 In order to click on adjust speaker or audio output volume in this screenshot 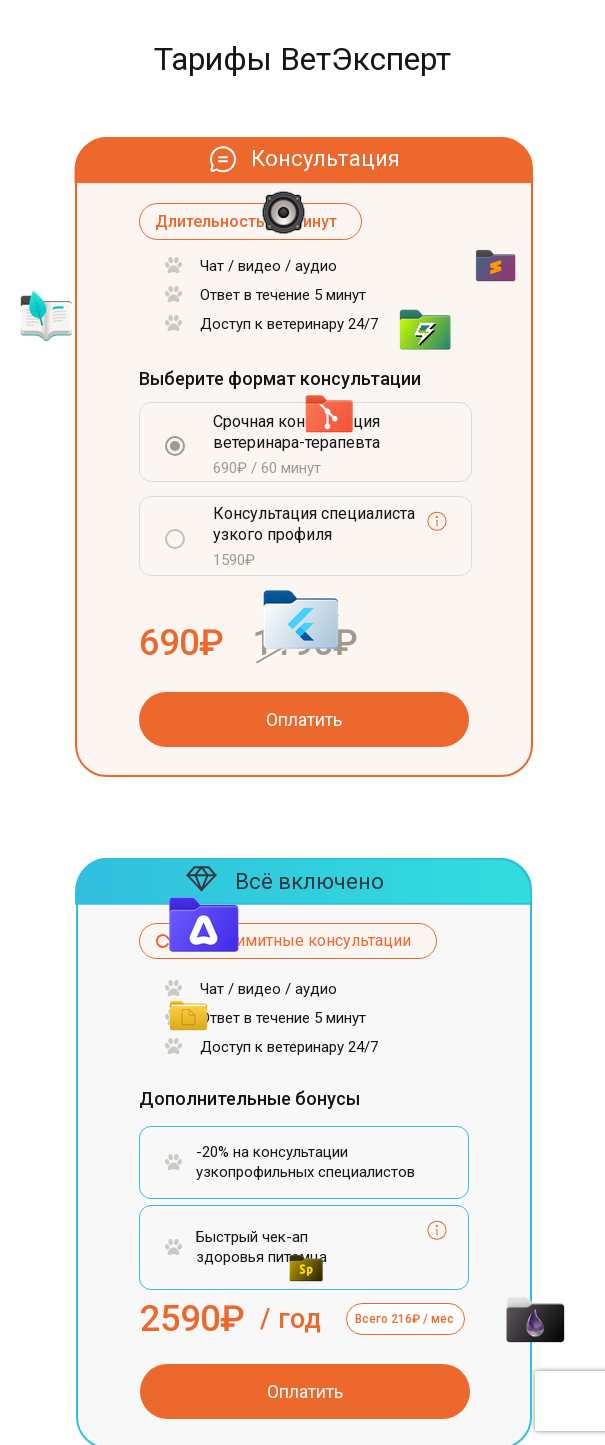, I will do `click(283, 212)`.